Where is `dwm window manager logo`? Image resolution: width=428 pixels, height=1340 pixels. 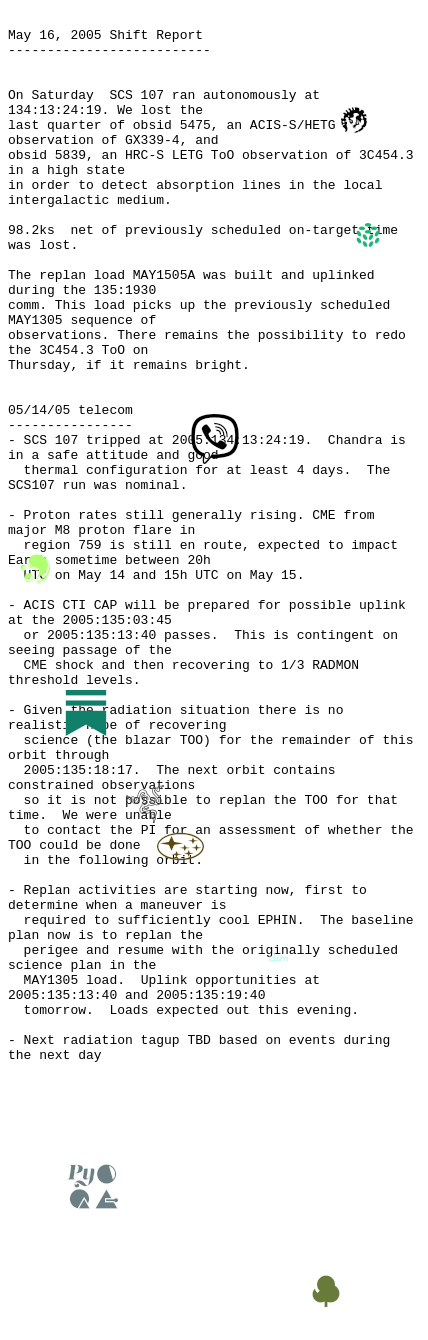 dwm window manager logo is located at coordinates (278, 957).